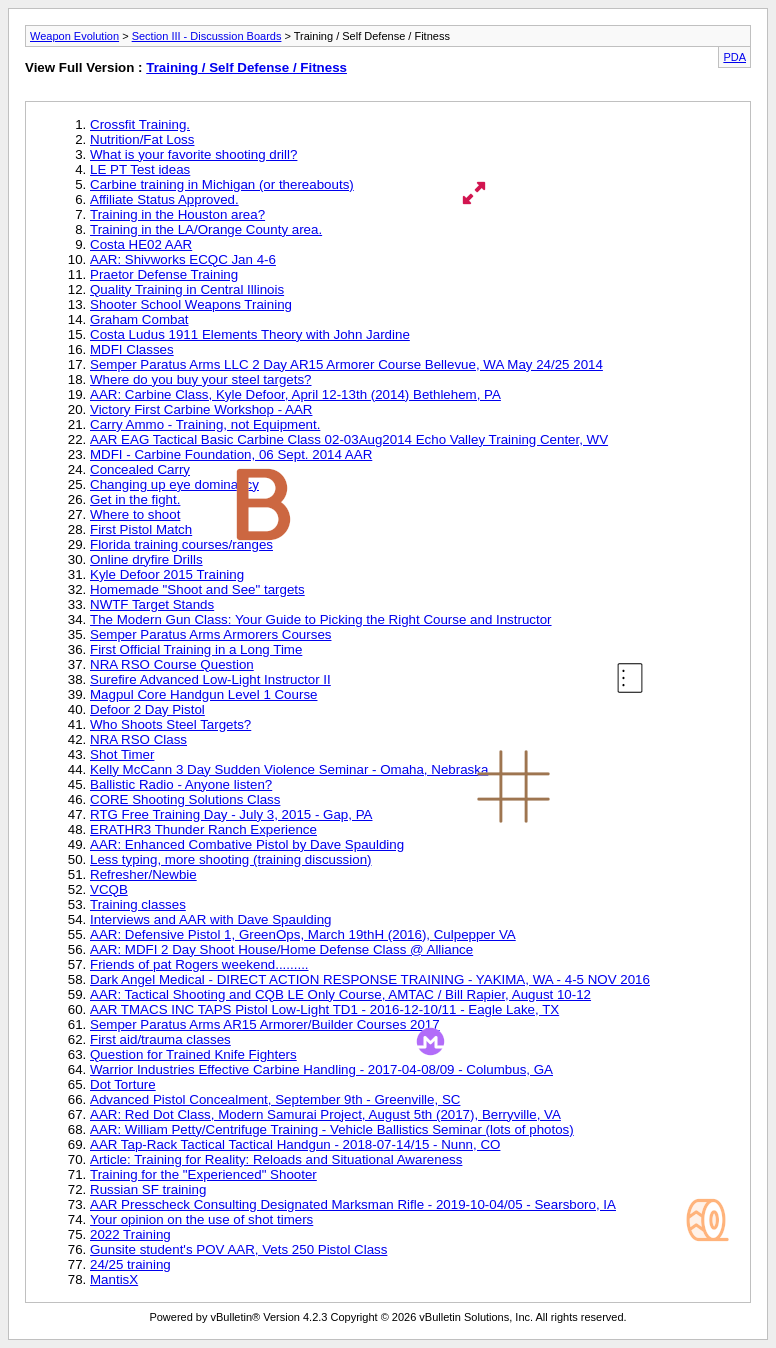 The width and height of the screenshot is (776, 1348). Describe the element at coordinates (474, 193) in the screenshot. I see `expand to fullscreen mode` at that location.